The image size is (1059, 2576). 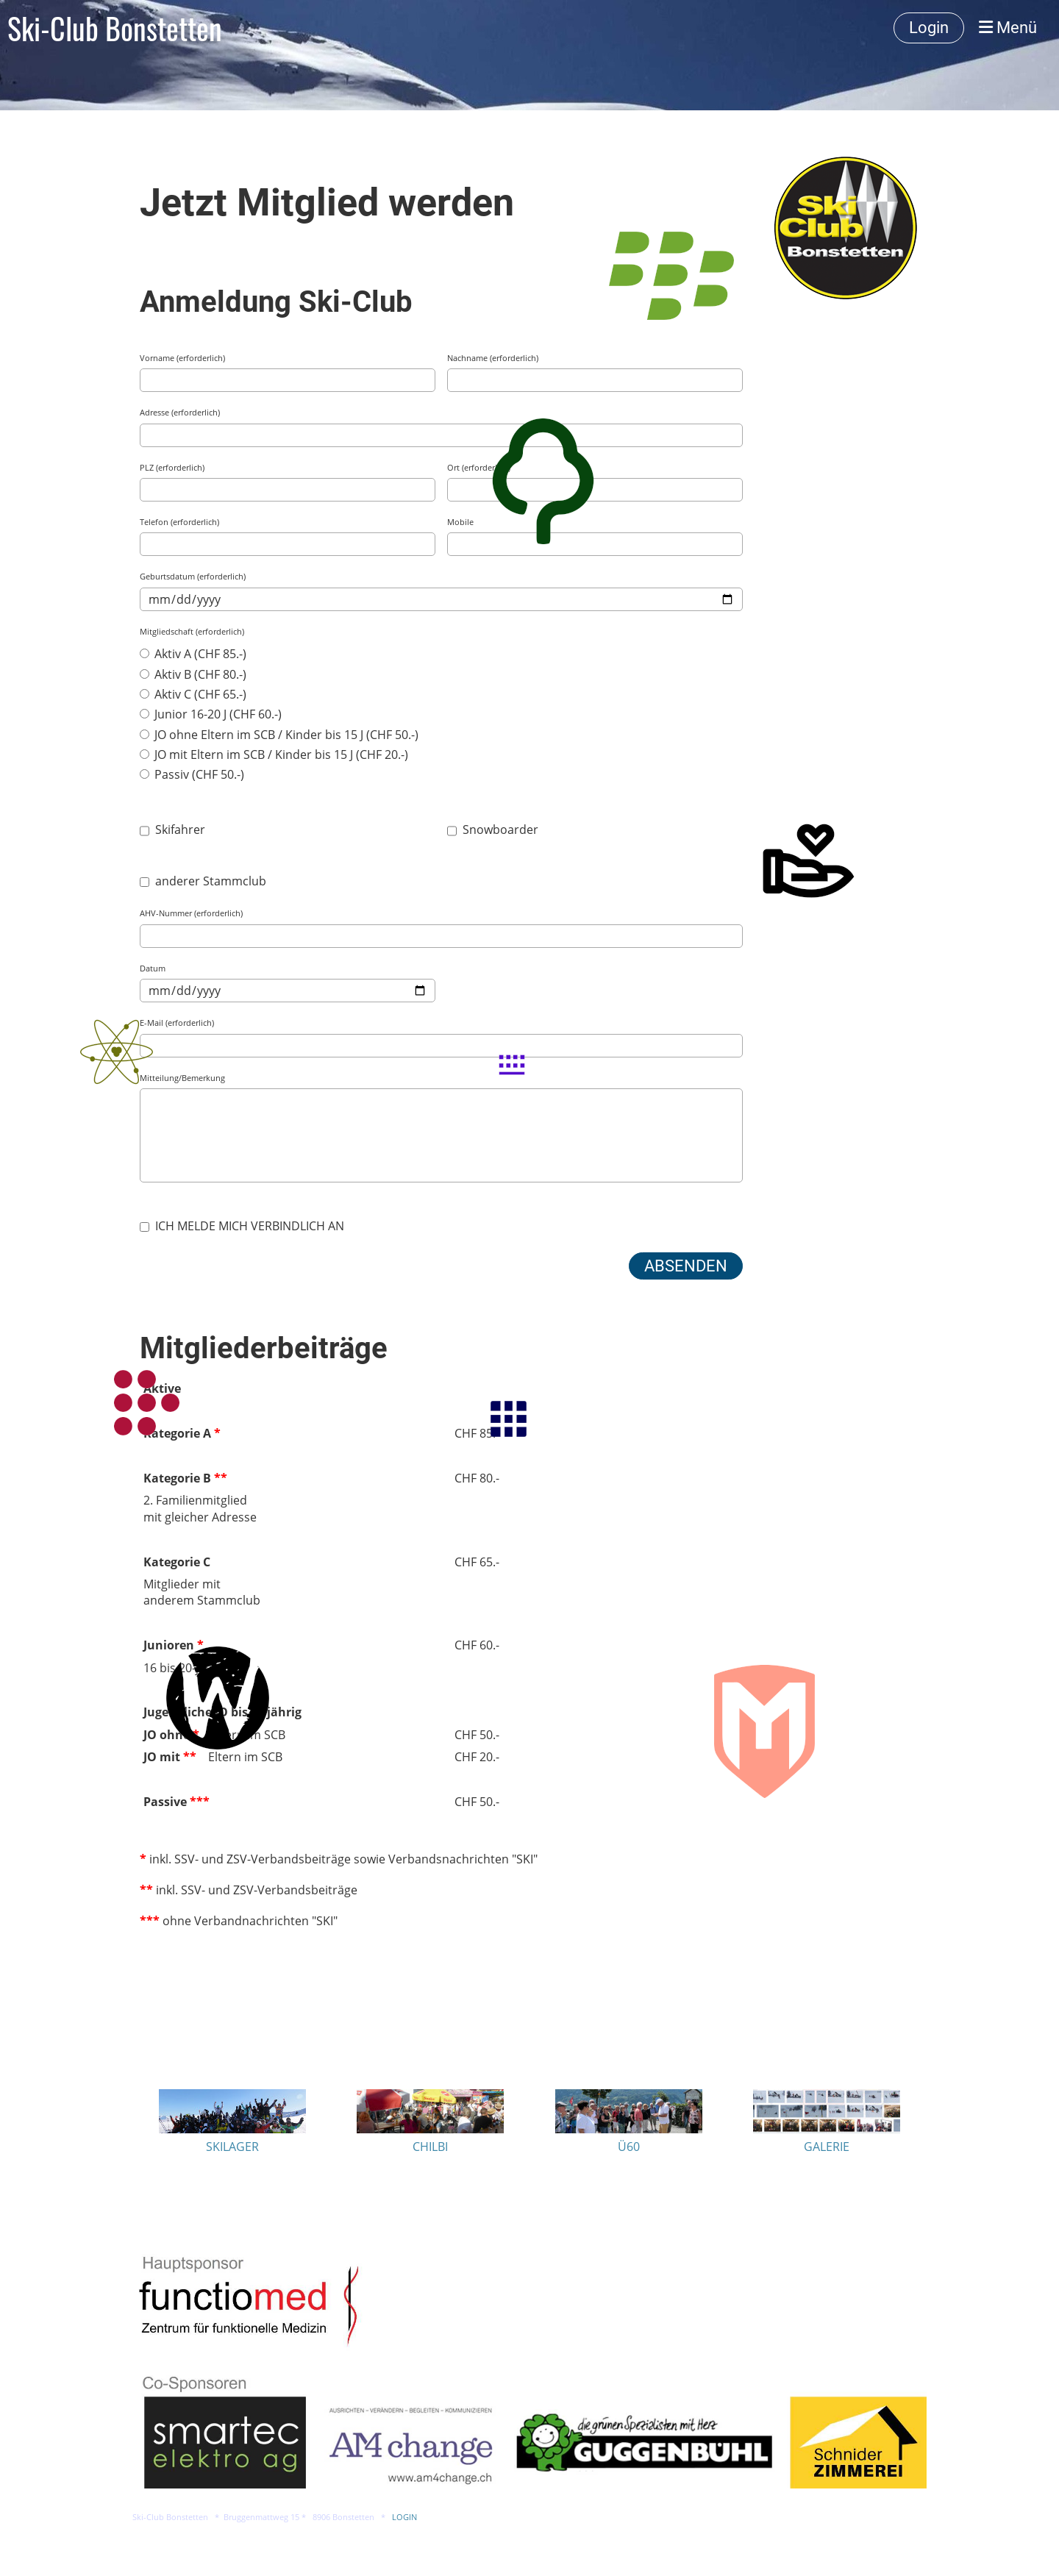 What do you see at coordinates (146, 1402) in the screenshot?
I see `open the mubi streaming app` at bounding box center [146, 1402].